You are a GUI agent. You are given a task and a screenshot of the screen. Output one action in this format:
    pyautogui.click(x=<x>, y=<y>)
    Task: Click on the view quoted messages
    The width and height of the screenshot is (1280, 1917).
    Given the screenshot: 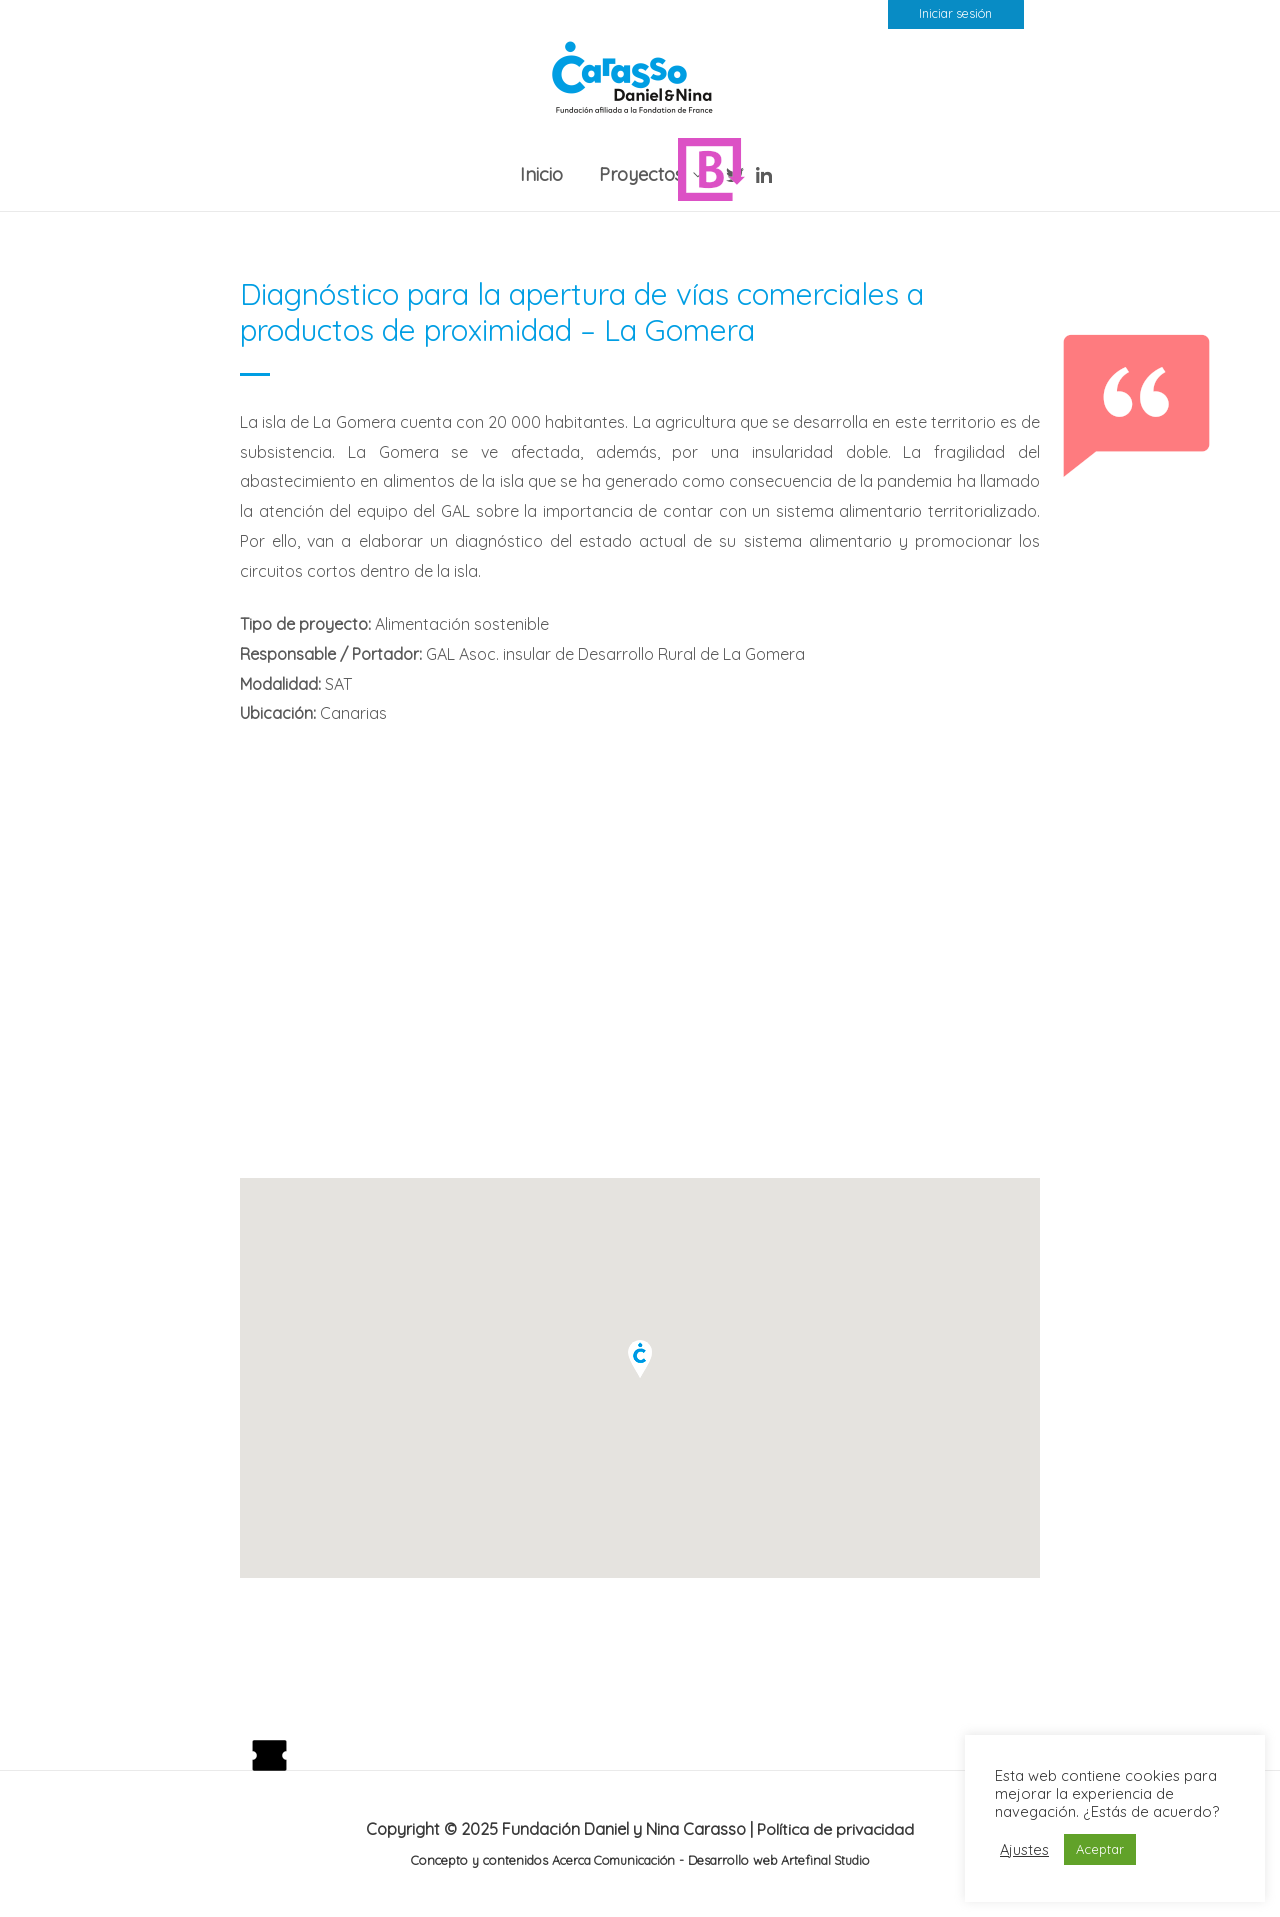 What is the action you would take?
    pyautogui.click(x=1136, y=400)
    